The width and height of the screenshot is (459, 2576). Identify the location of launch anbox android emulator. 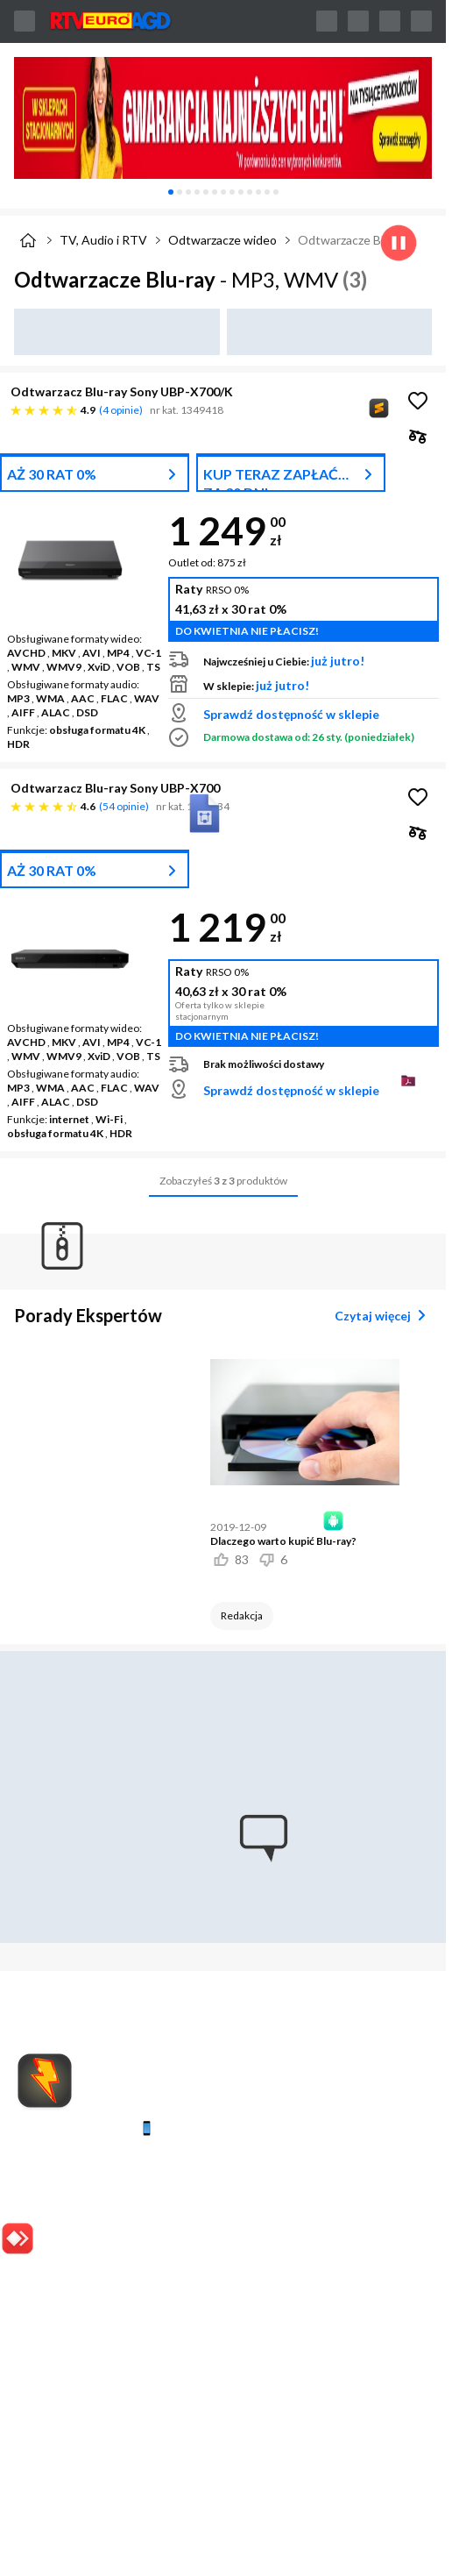
(333, 1520).